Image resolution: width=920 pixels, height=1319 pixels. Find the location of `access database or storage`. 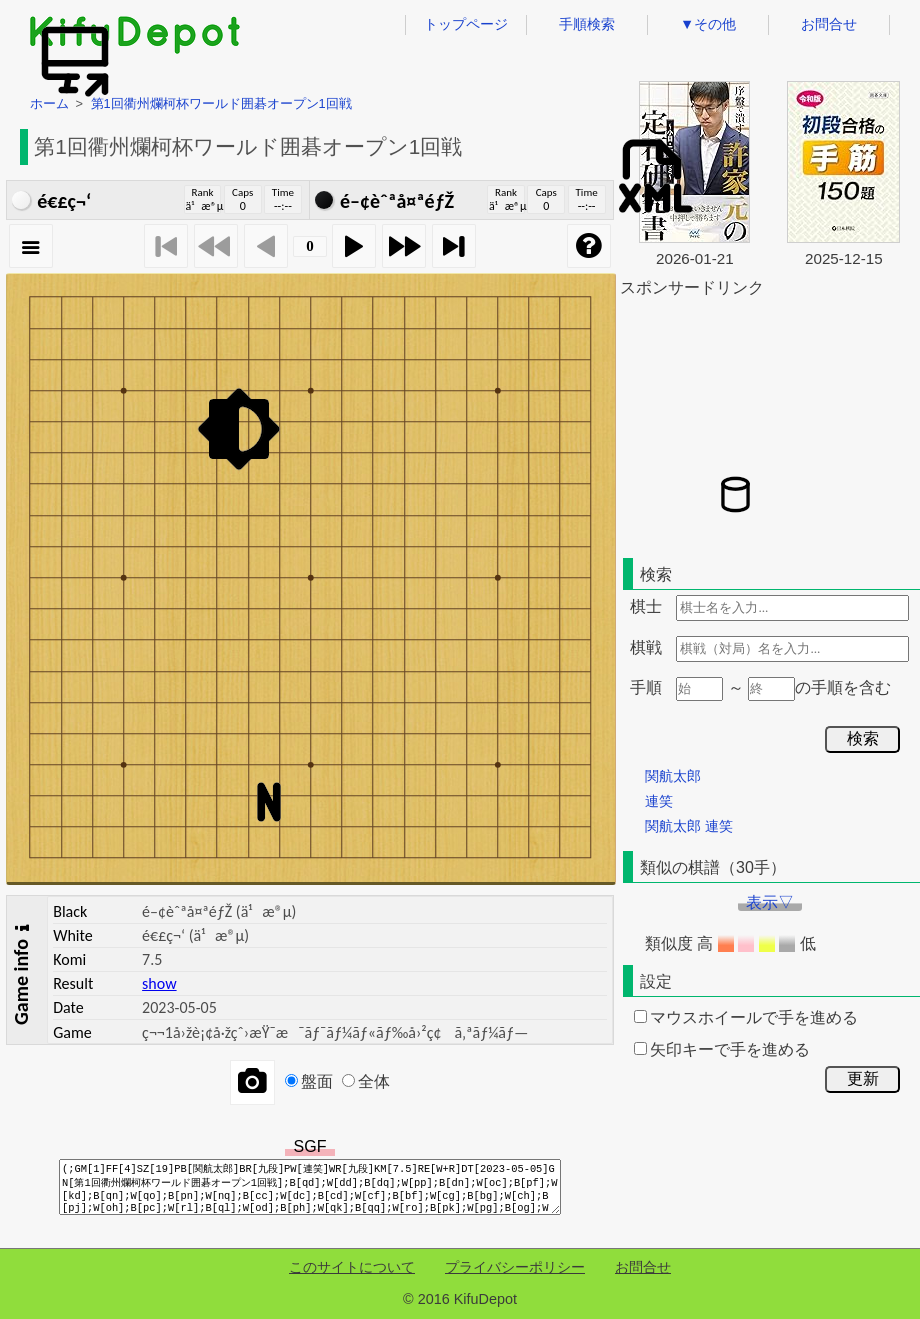

access database or storage is located at coordinates (735, 494).